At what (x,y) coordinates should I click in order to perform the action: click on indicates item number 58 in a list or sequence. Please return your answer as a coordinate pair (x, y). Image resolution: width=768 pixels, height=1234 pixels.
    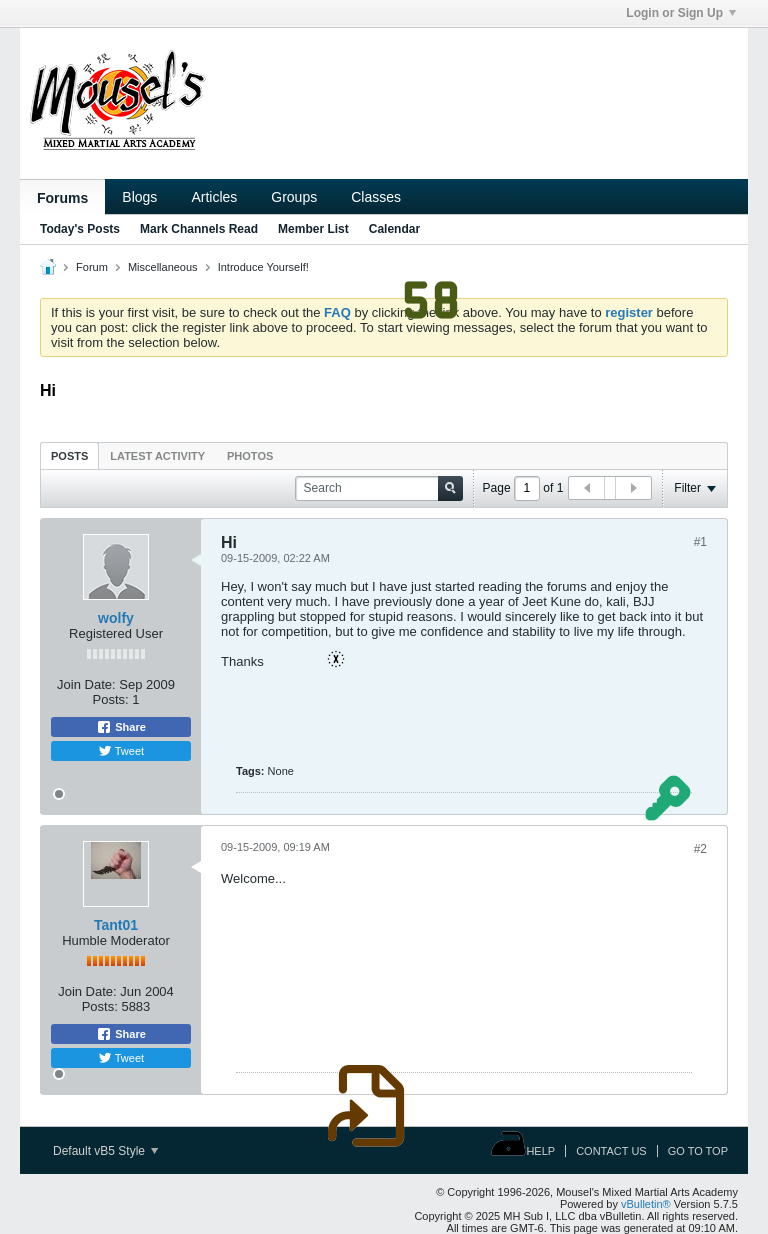
    Looking at the image, I should click on (431, 300).